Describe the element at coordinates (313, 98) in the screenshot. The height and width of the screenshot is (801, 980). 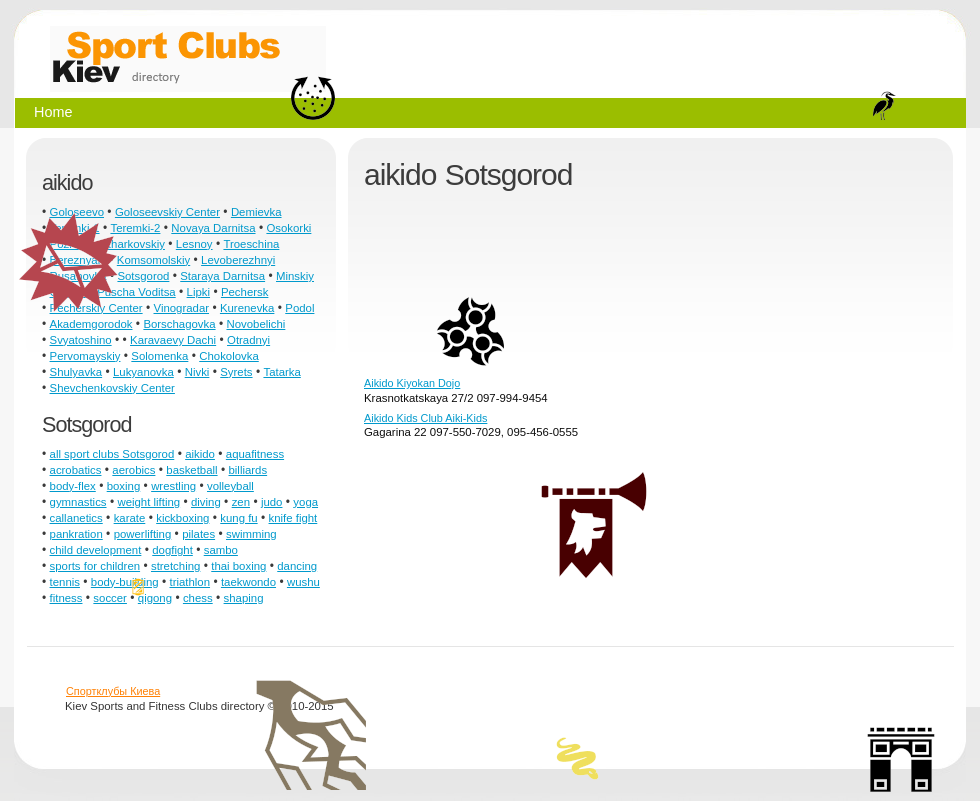
I see `indicates a surrounding or encirclement action in gameplay` at that location.